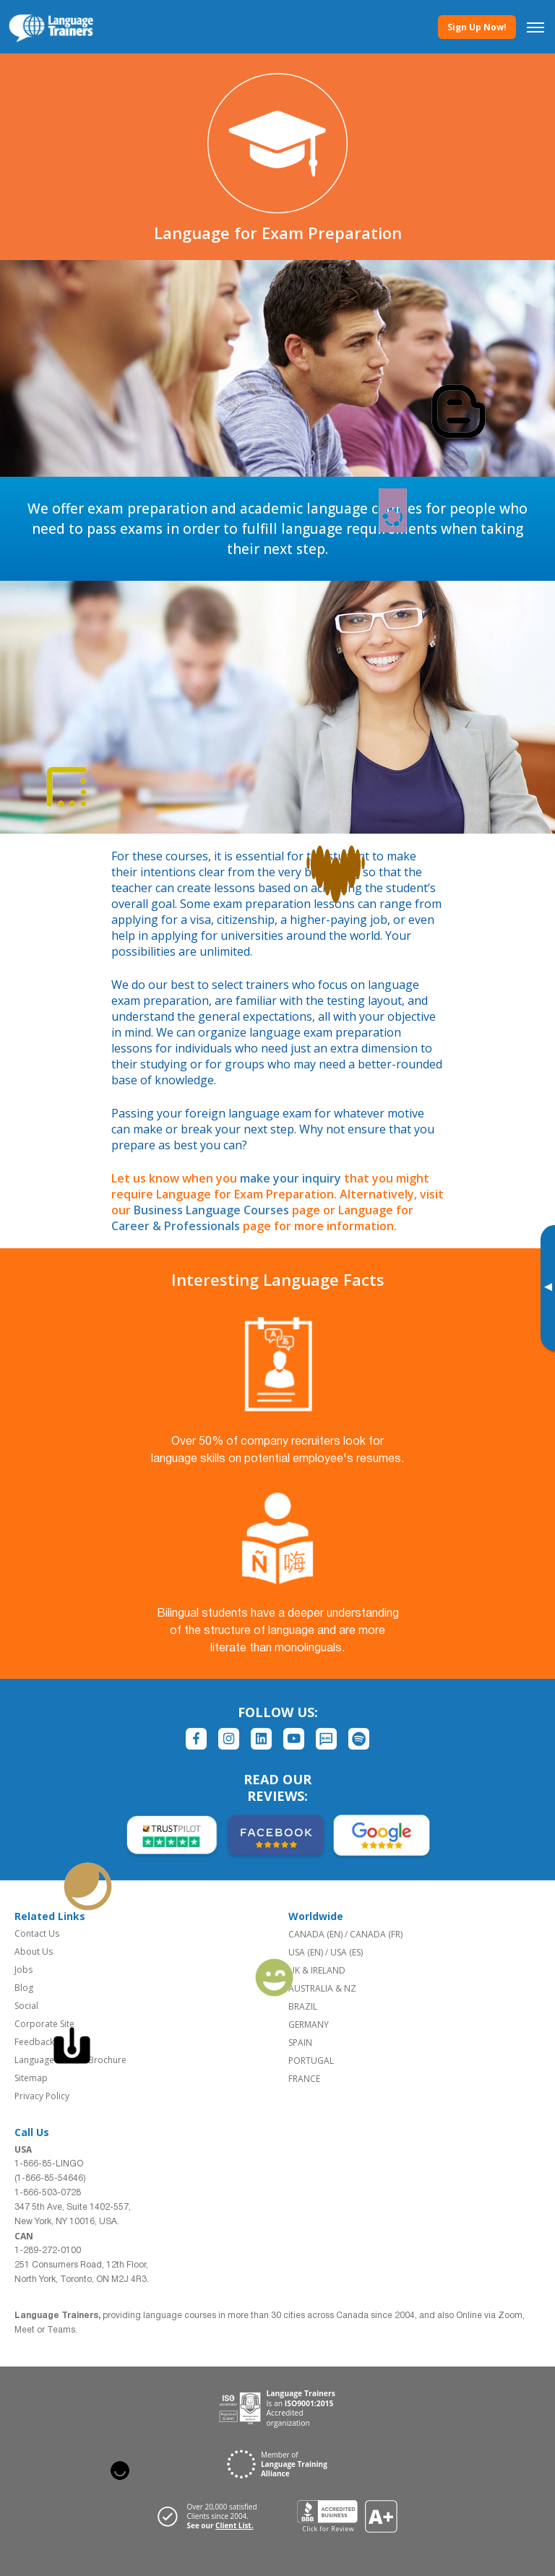 The height and width of the screenshot is (2576, 555). I want to click on adjust display contrast settings, so click(87, 1886).